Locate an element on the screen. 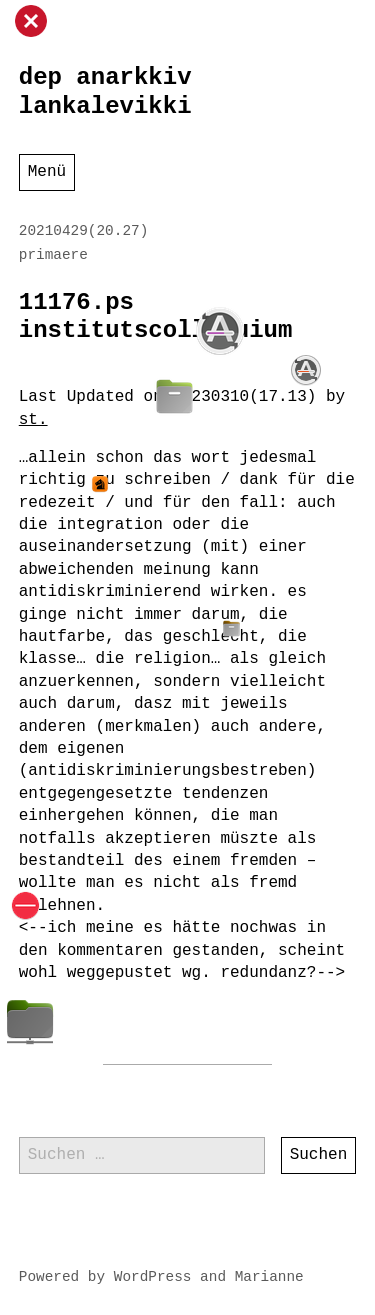  open the Chess app is located at coordinates (100, 484).